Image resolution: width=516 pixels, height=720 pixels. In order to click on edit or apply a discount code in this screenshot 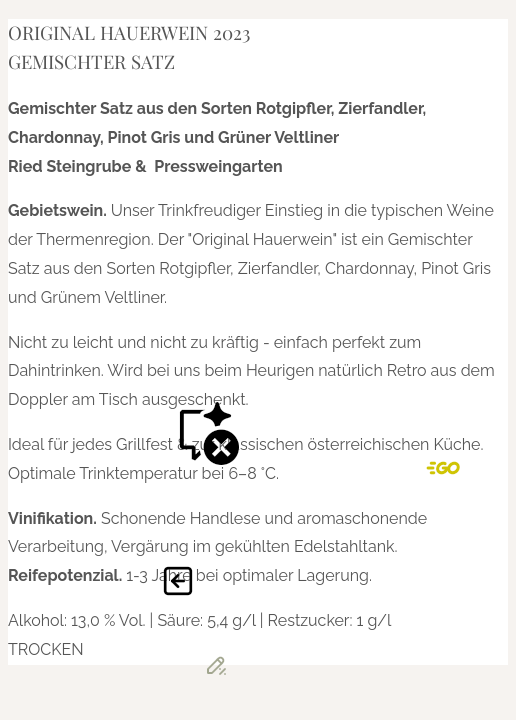, I will do `click(216, 665)`.